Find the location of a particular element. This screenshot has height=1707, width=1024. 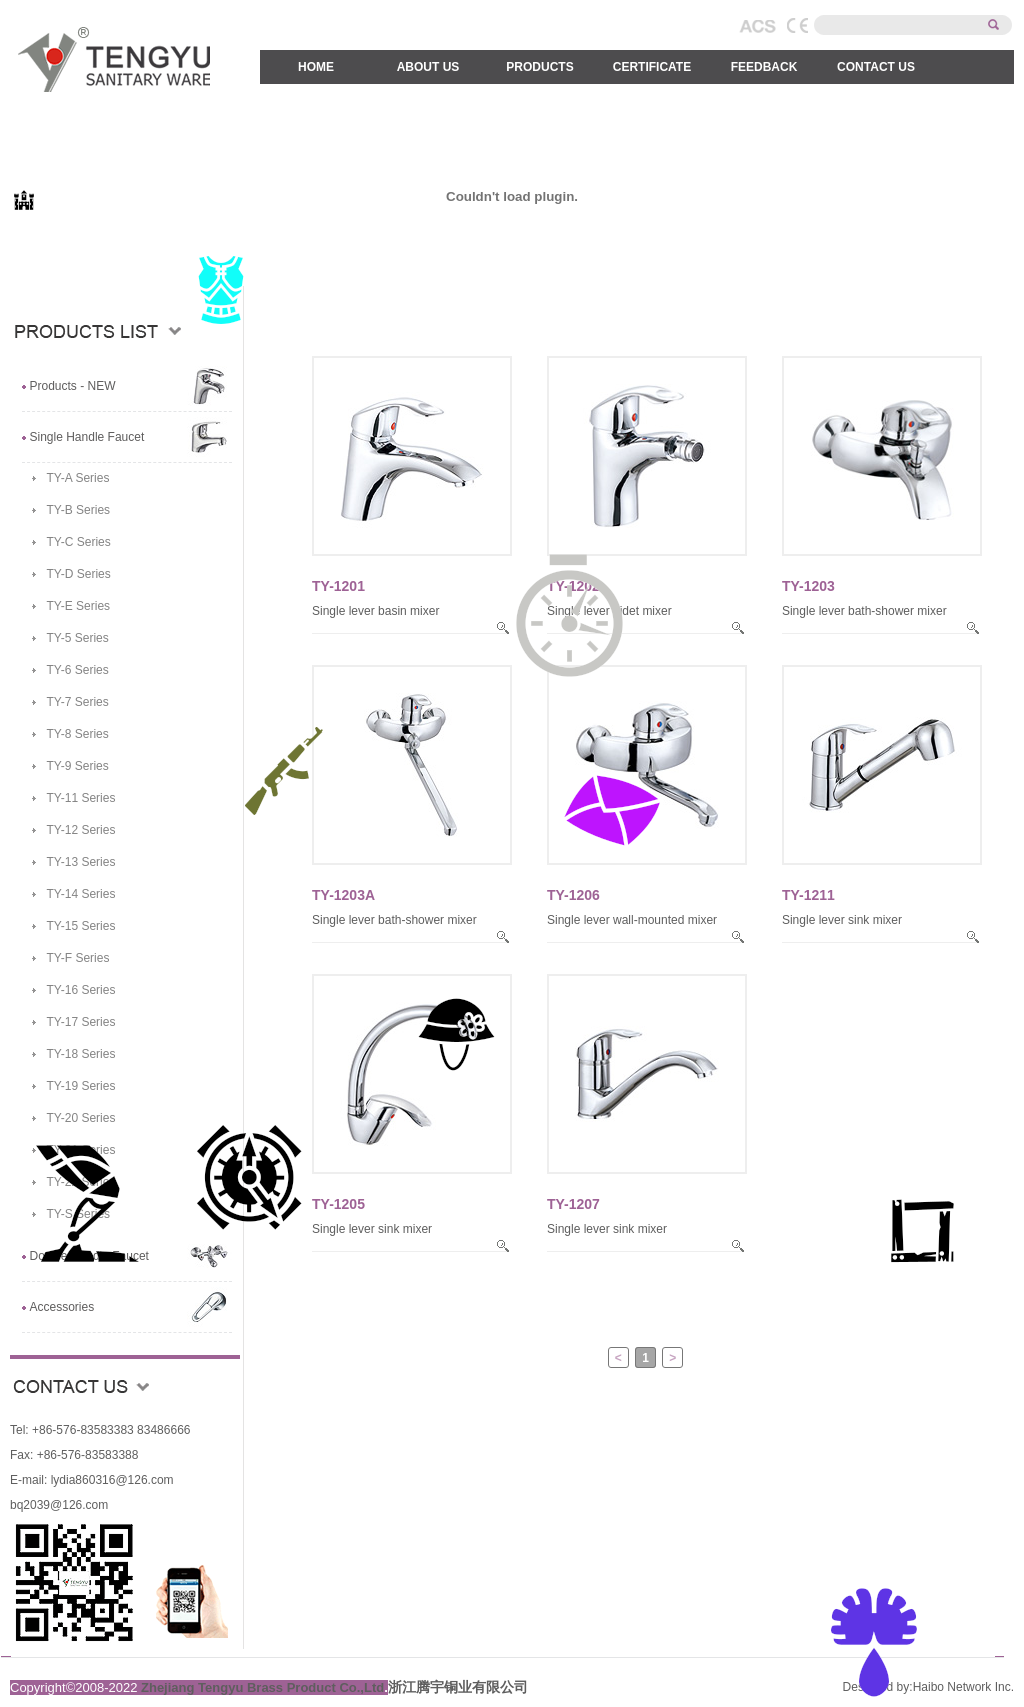

start or view a timer is located at coordinates (569, 615).